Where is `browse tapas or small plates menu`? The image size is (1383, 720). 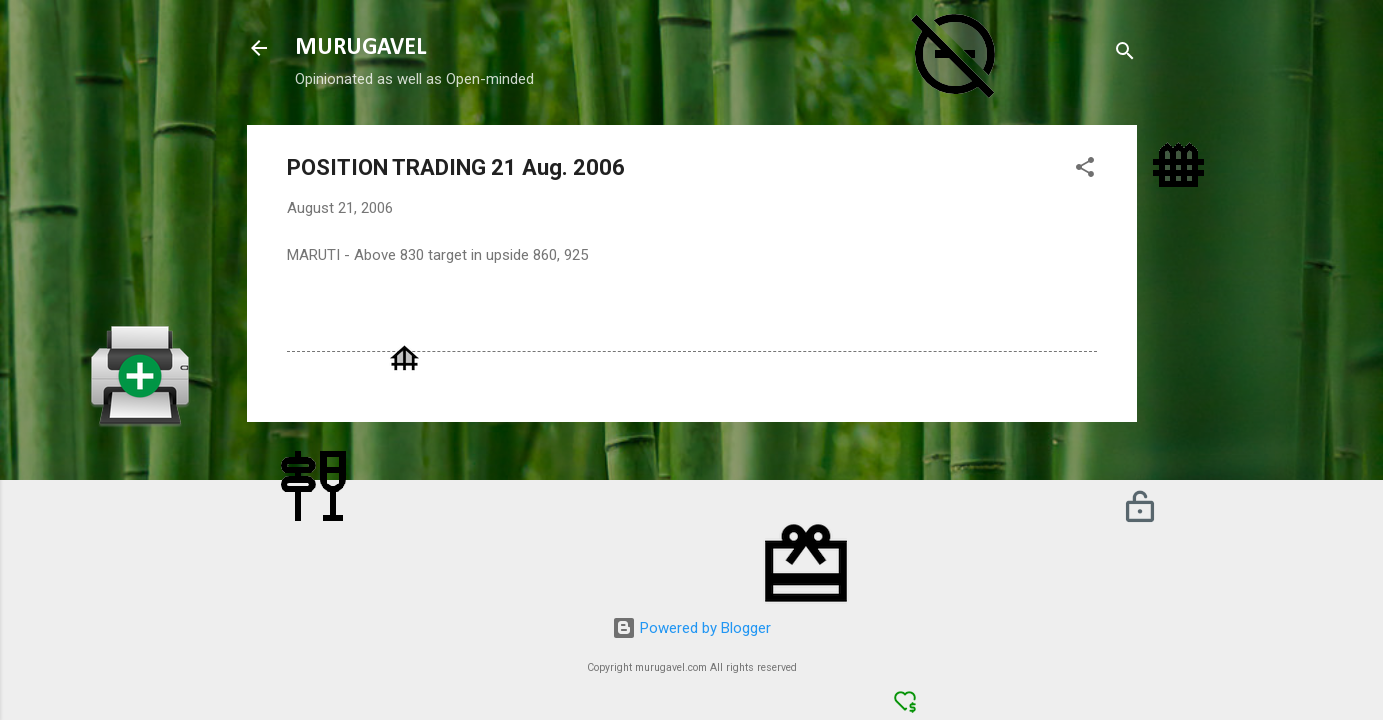
browse tapas or small plates menu is located at coordinates (314, 486).